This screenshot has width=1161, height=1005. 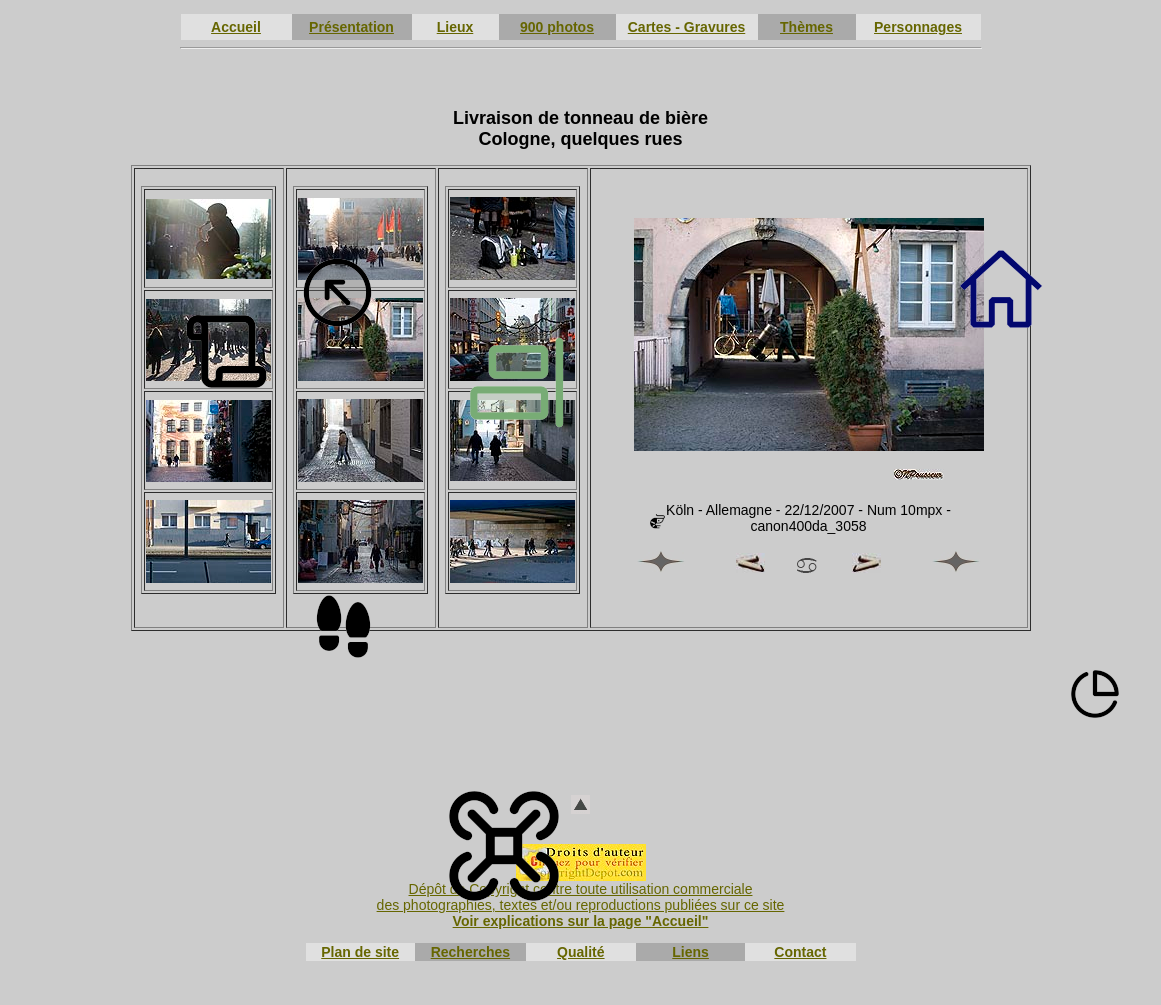 What do you see at coordinates (343, 626) in the screenshot?
I see `view step tracking or walking activity` at bounding box center [343, 626].